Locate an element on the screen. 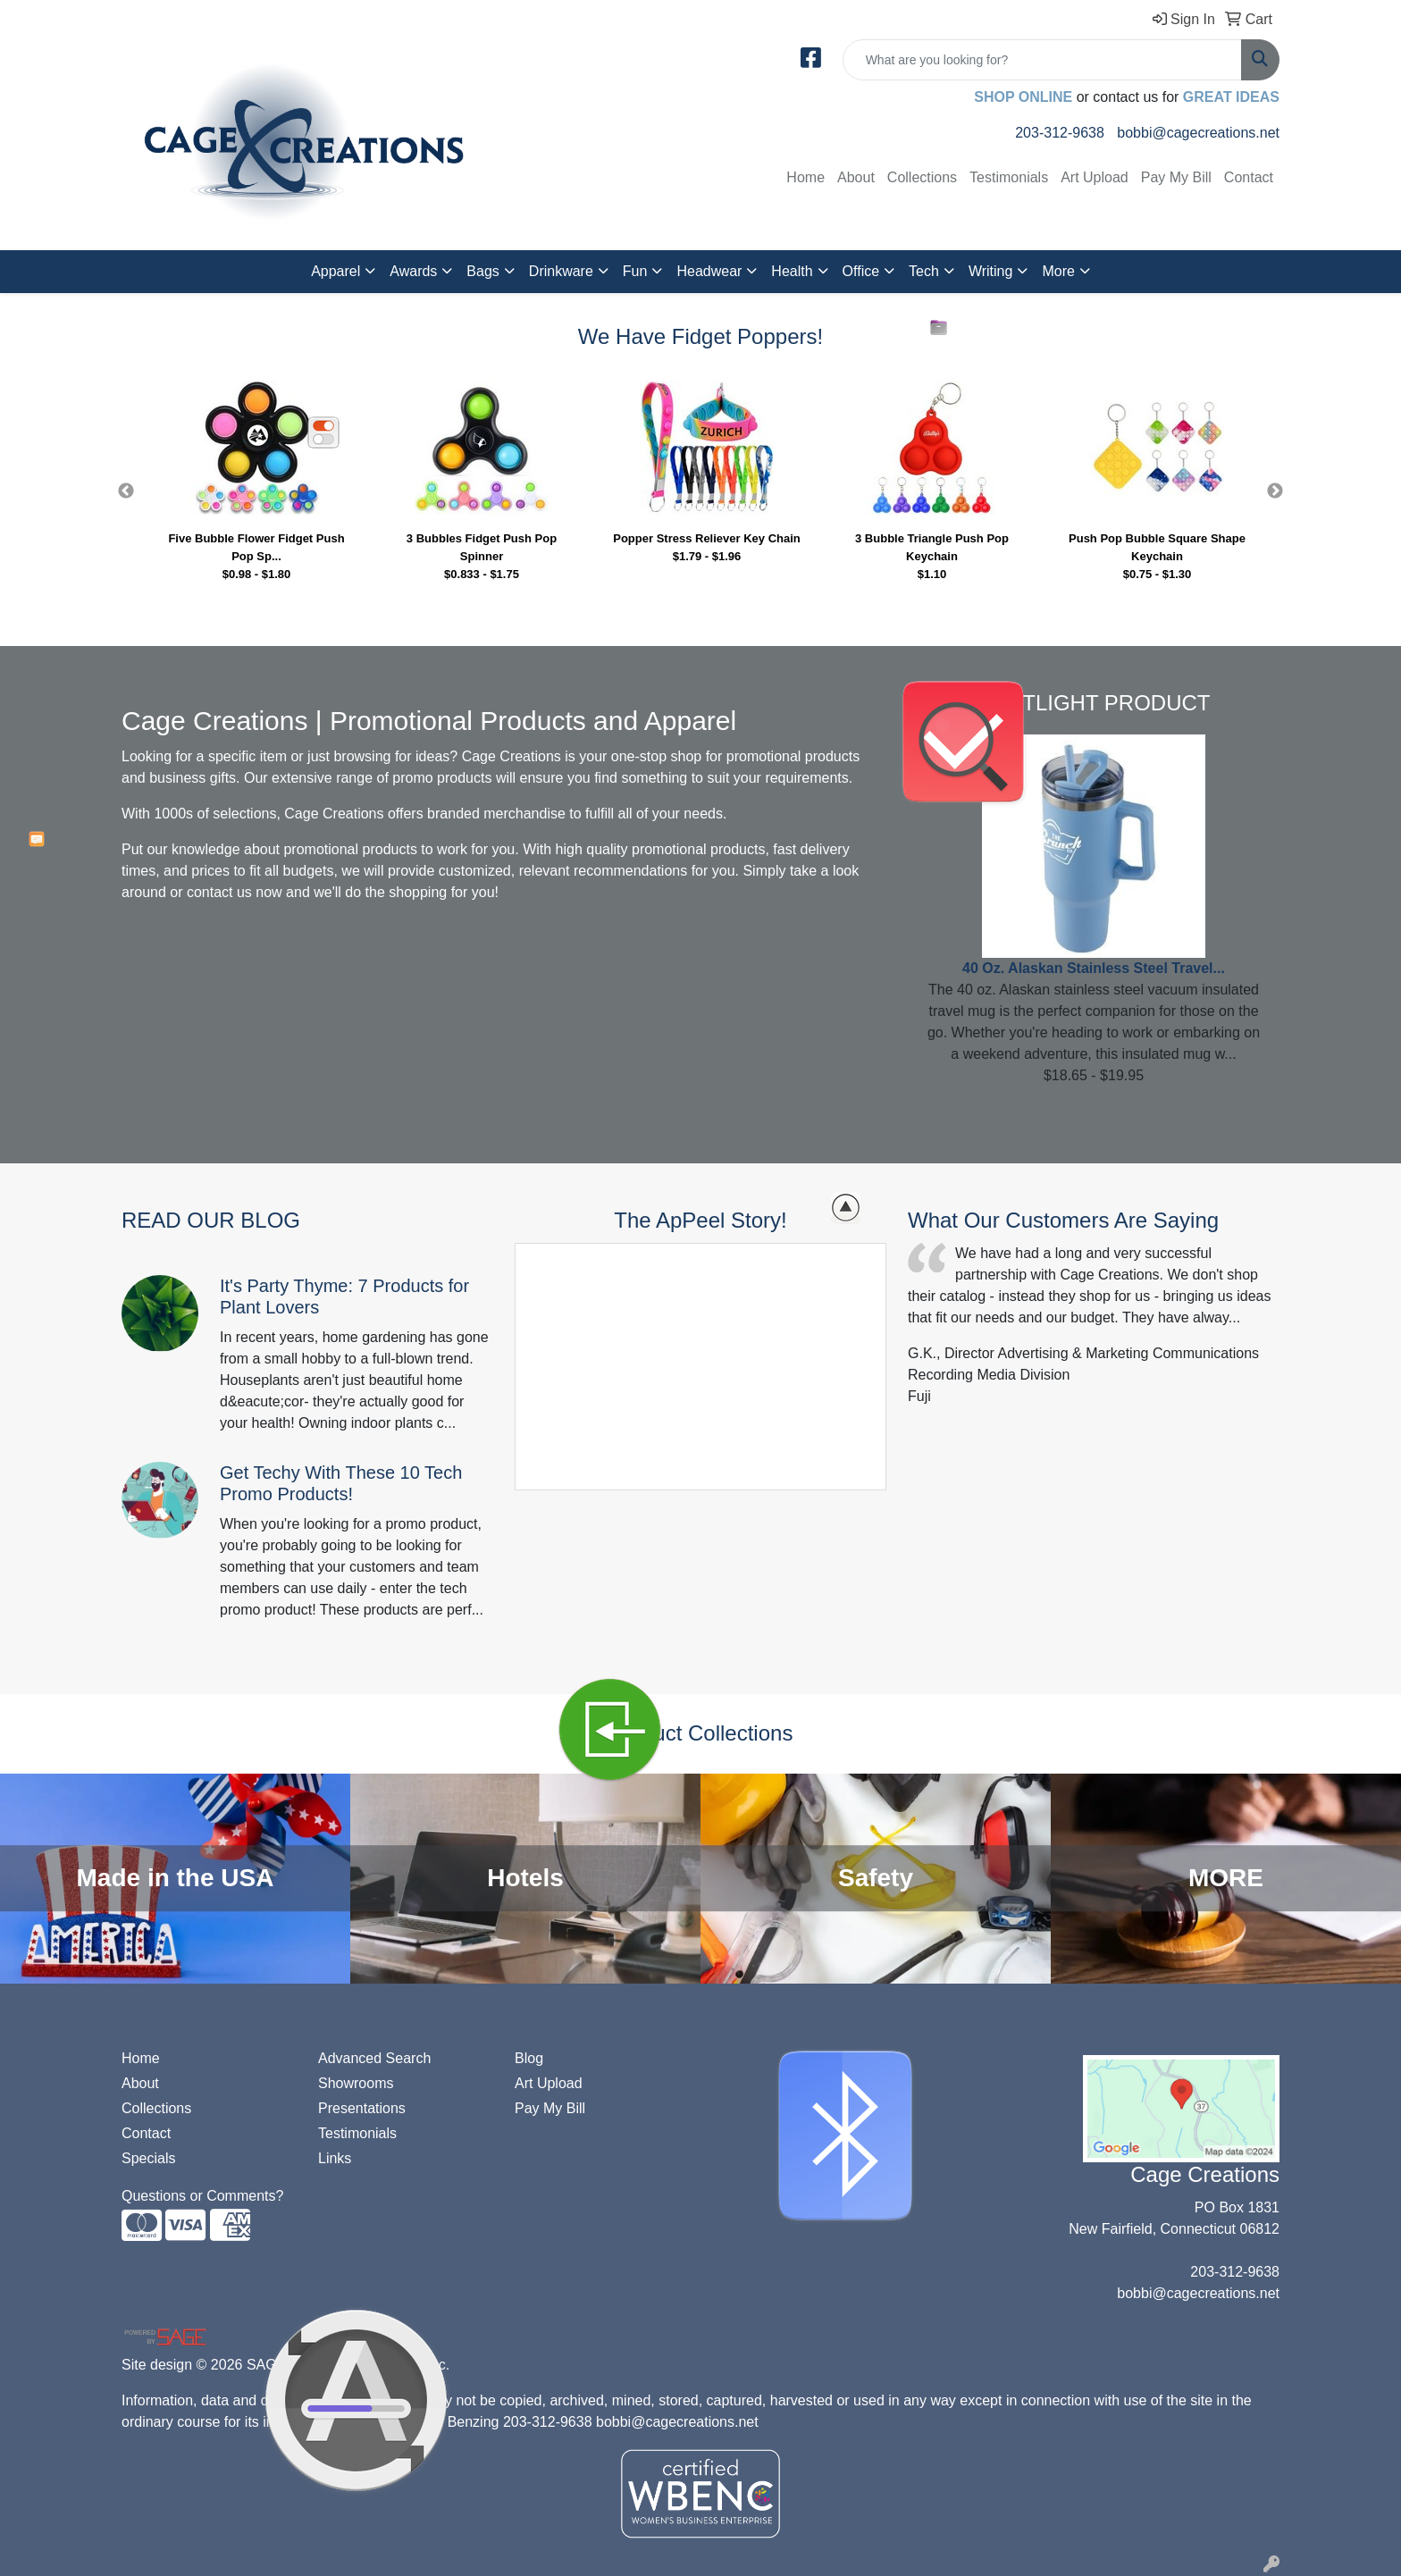 The height and width of the screenshot is (2576, 1401). open chatty messaging app is located at coordinates (37, 839).